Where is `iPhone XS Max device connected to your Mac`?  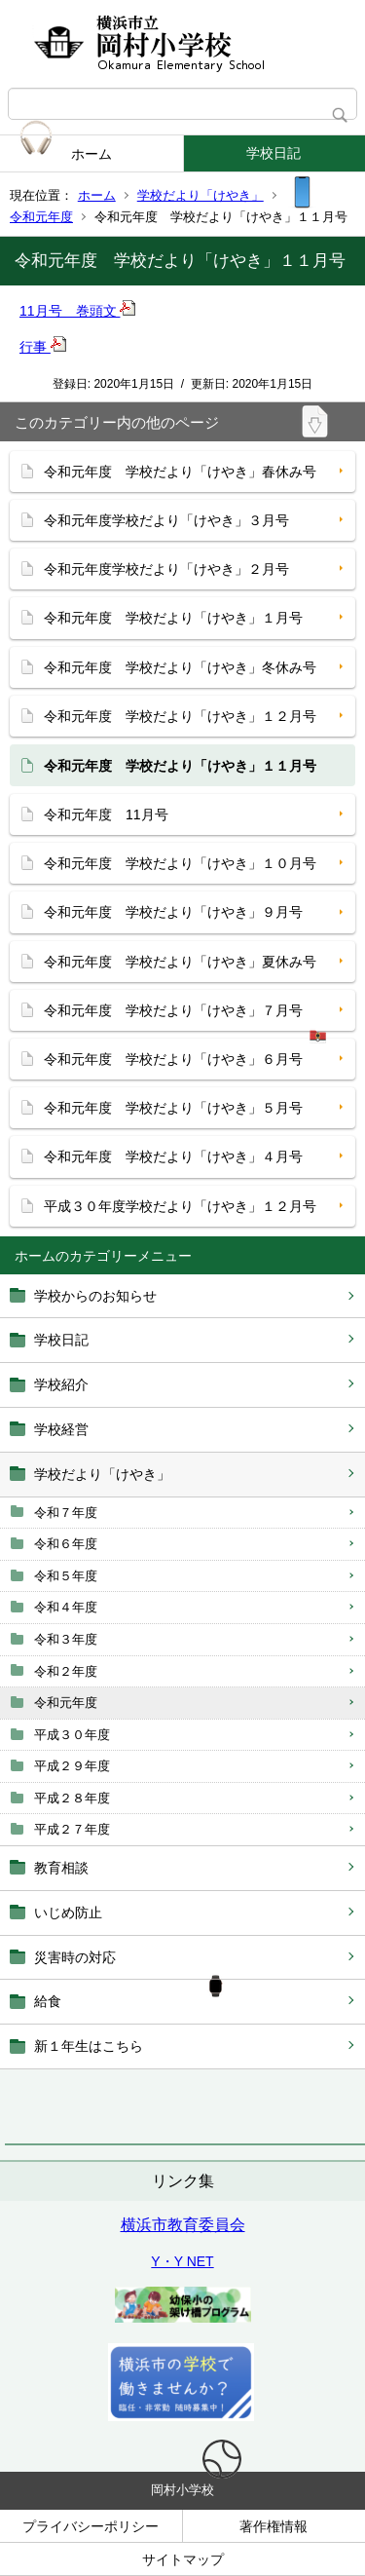 iPhone XS Max device connected to your Mac is located at coordinates (302, 192).